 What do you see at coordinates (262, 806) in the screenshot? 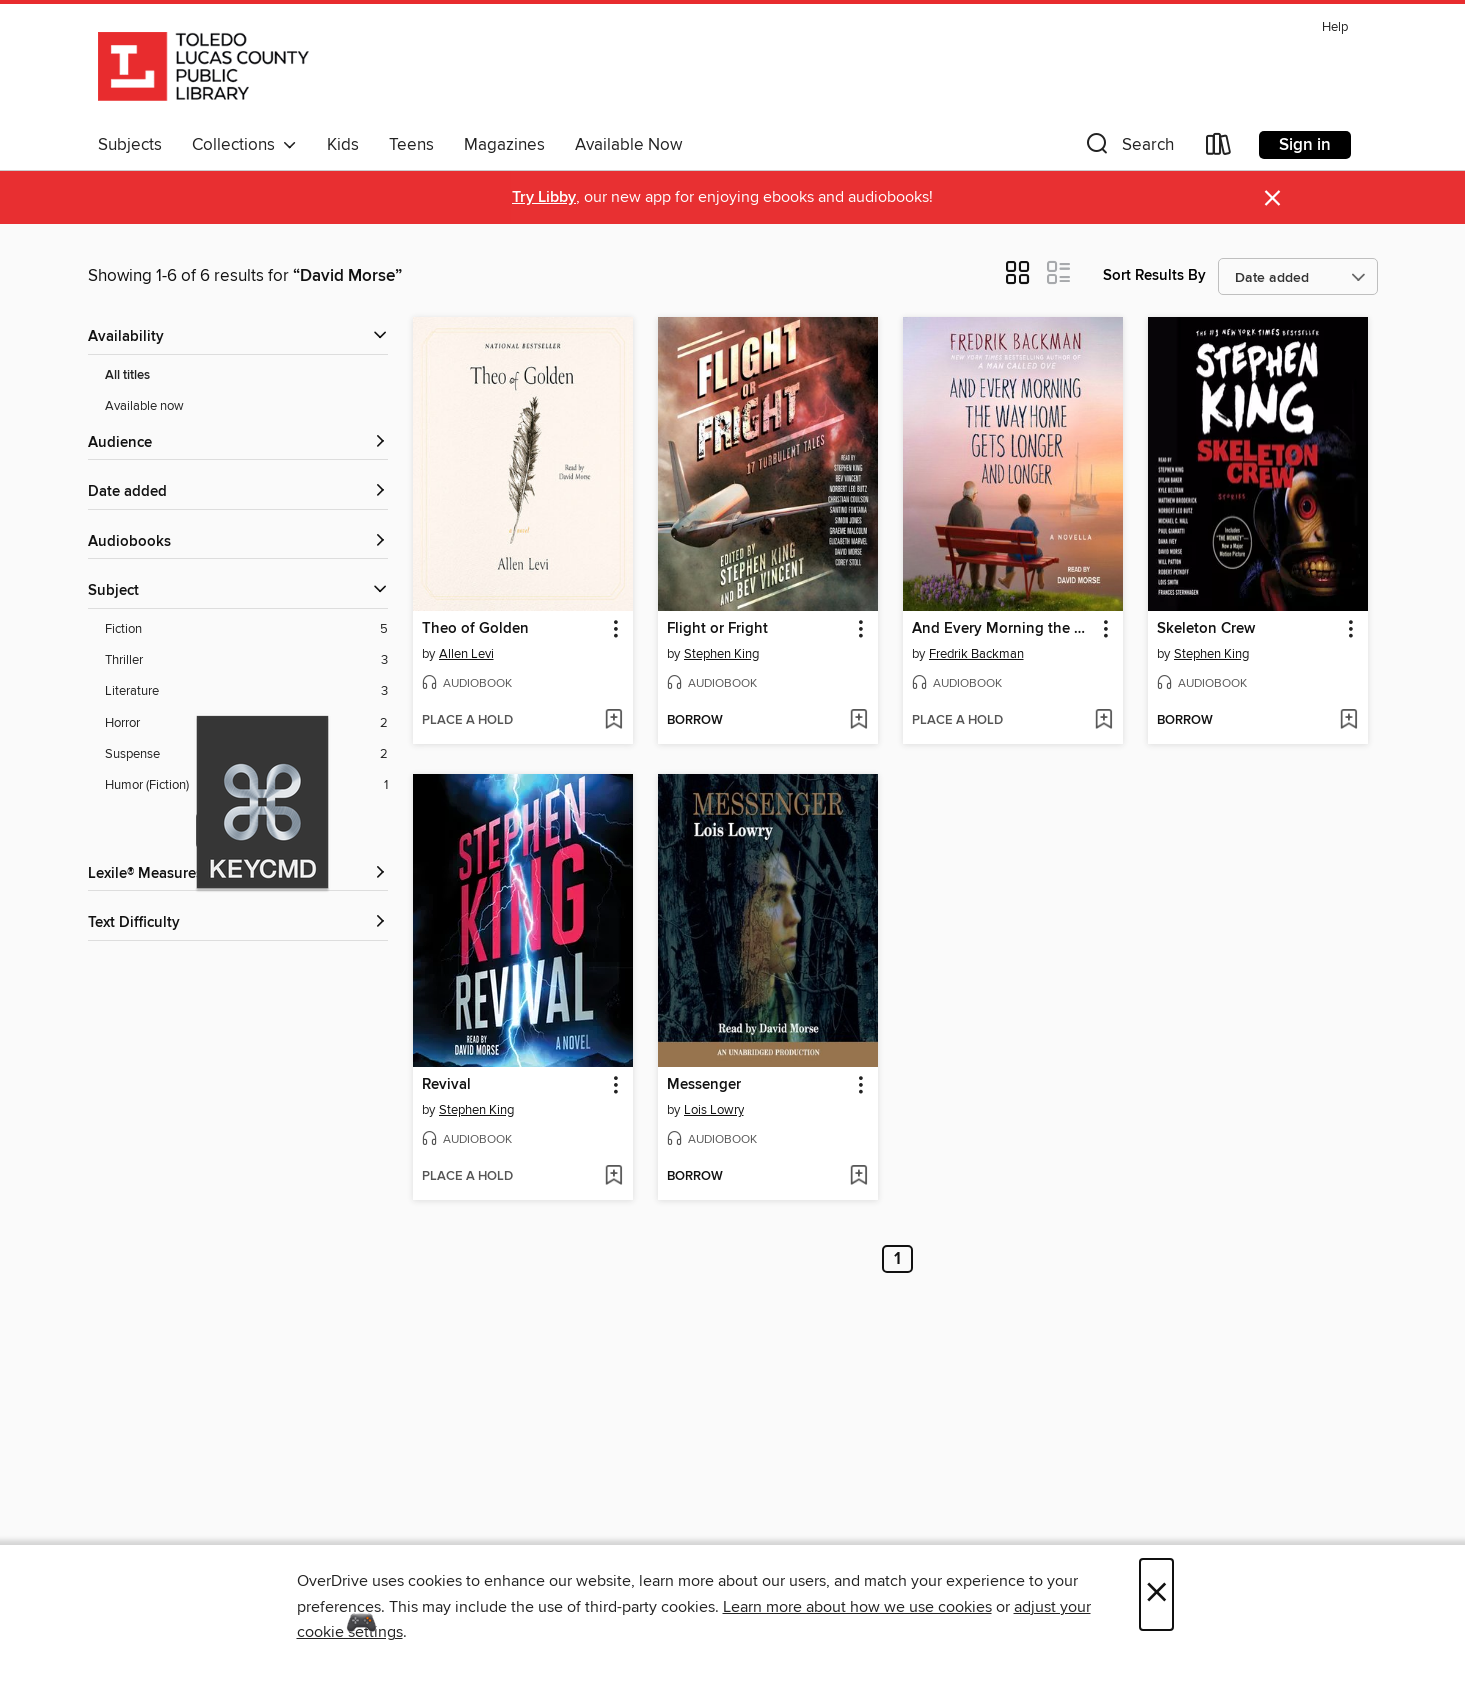
I see `access keyboard shortcuts and command key bindings` at bounding box center [262, 806].